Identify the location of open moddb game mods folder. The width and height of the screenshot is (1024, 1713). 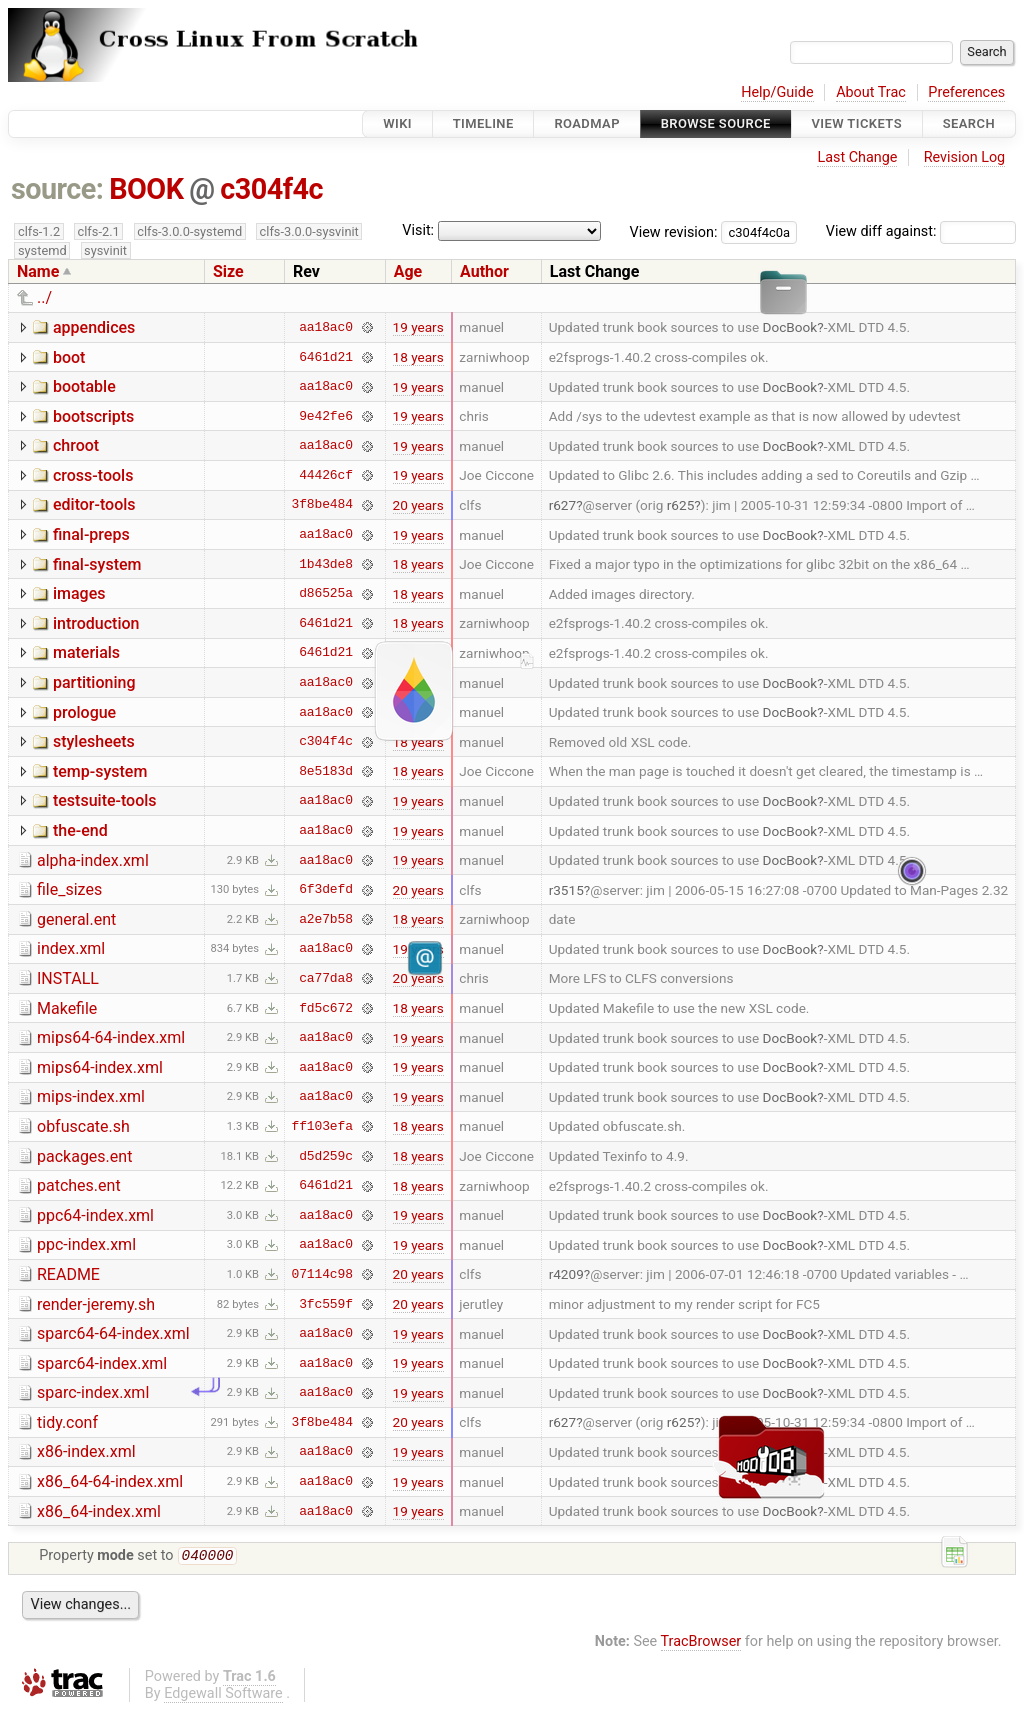
(771, 1460).